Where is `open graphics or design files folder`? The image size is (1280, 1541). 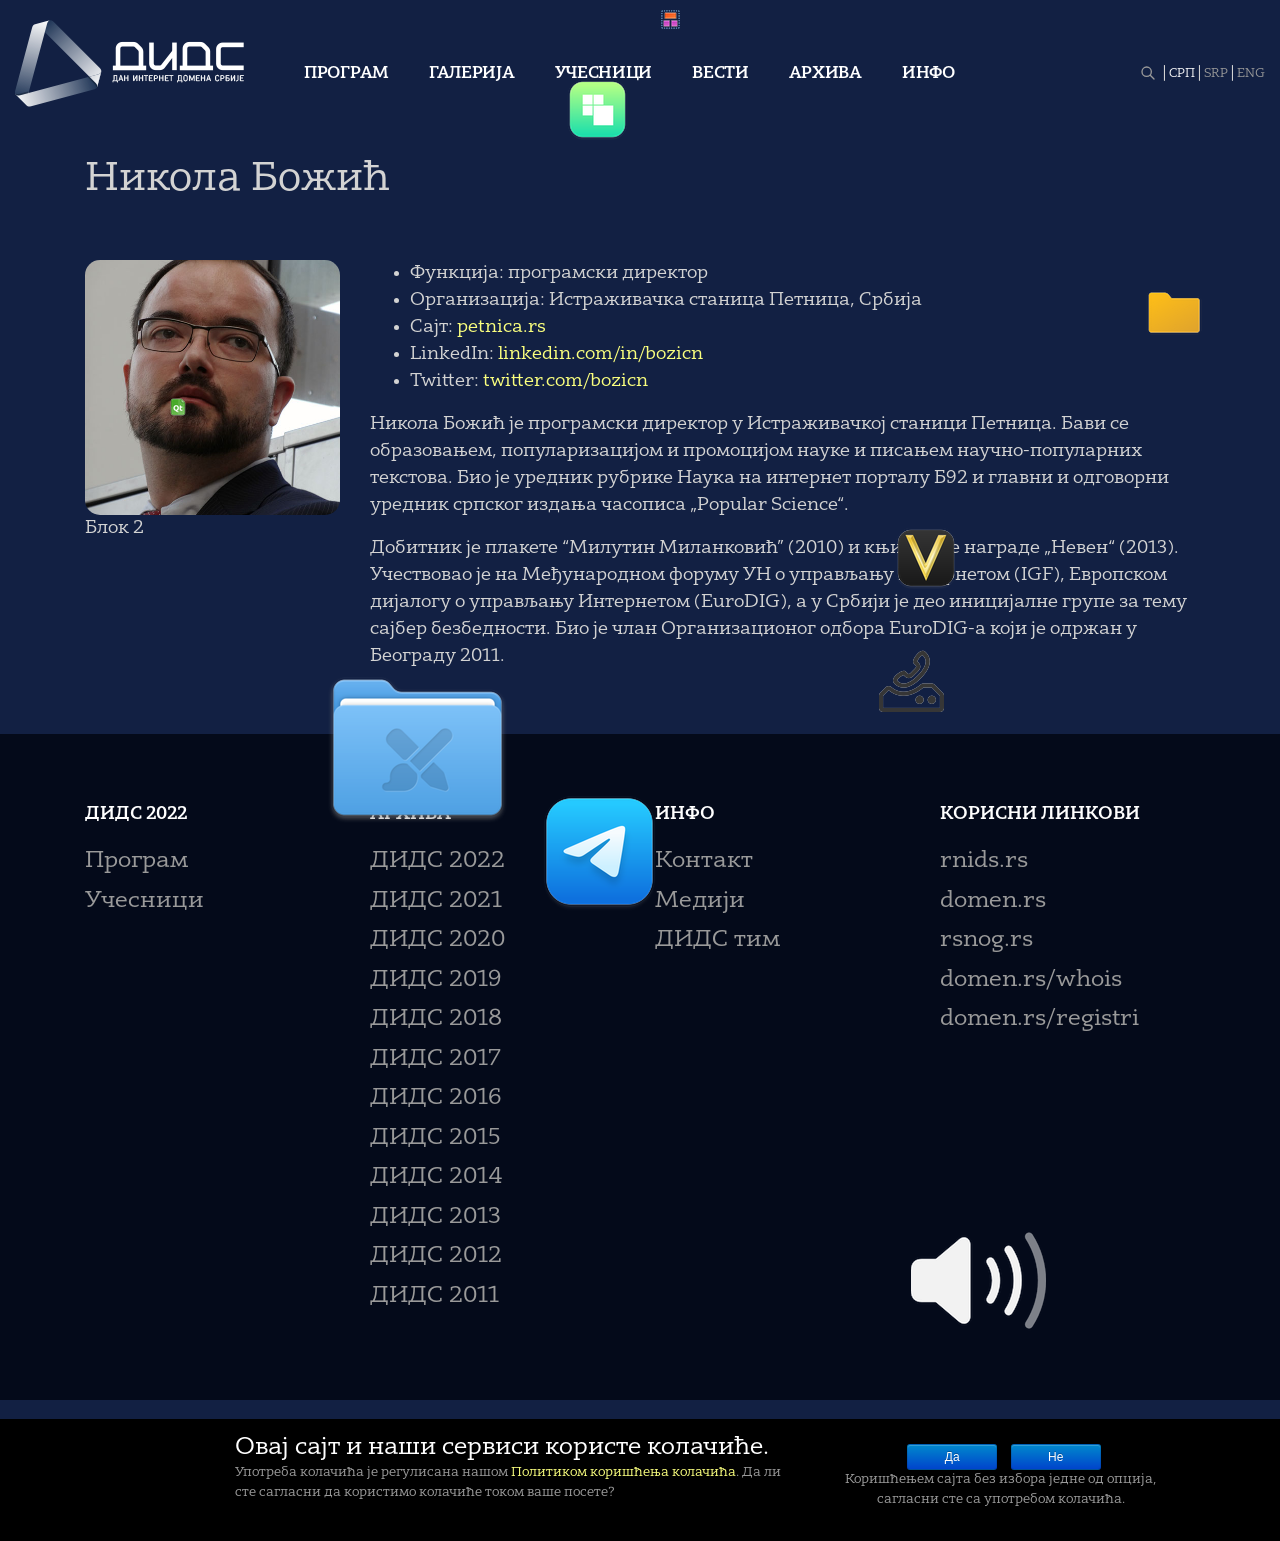
open graphics or design files folder is located at coordinates (417, 747).